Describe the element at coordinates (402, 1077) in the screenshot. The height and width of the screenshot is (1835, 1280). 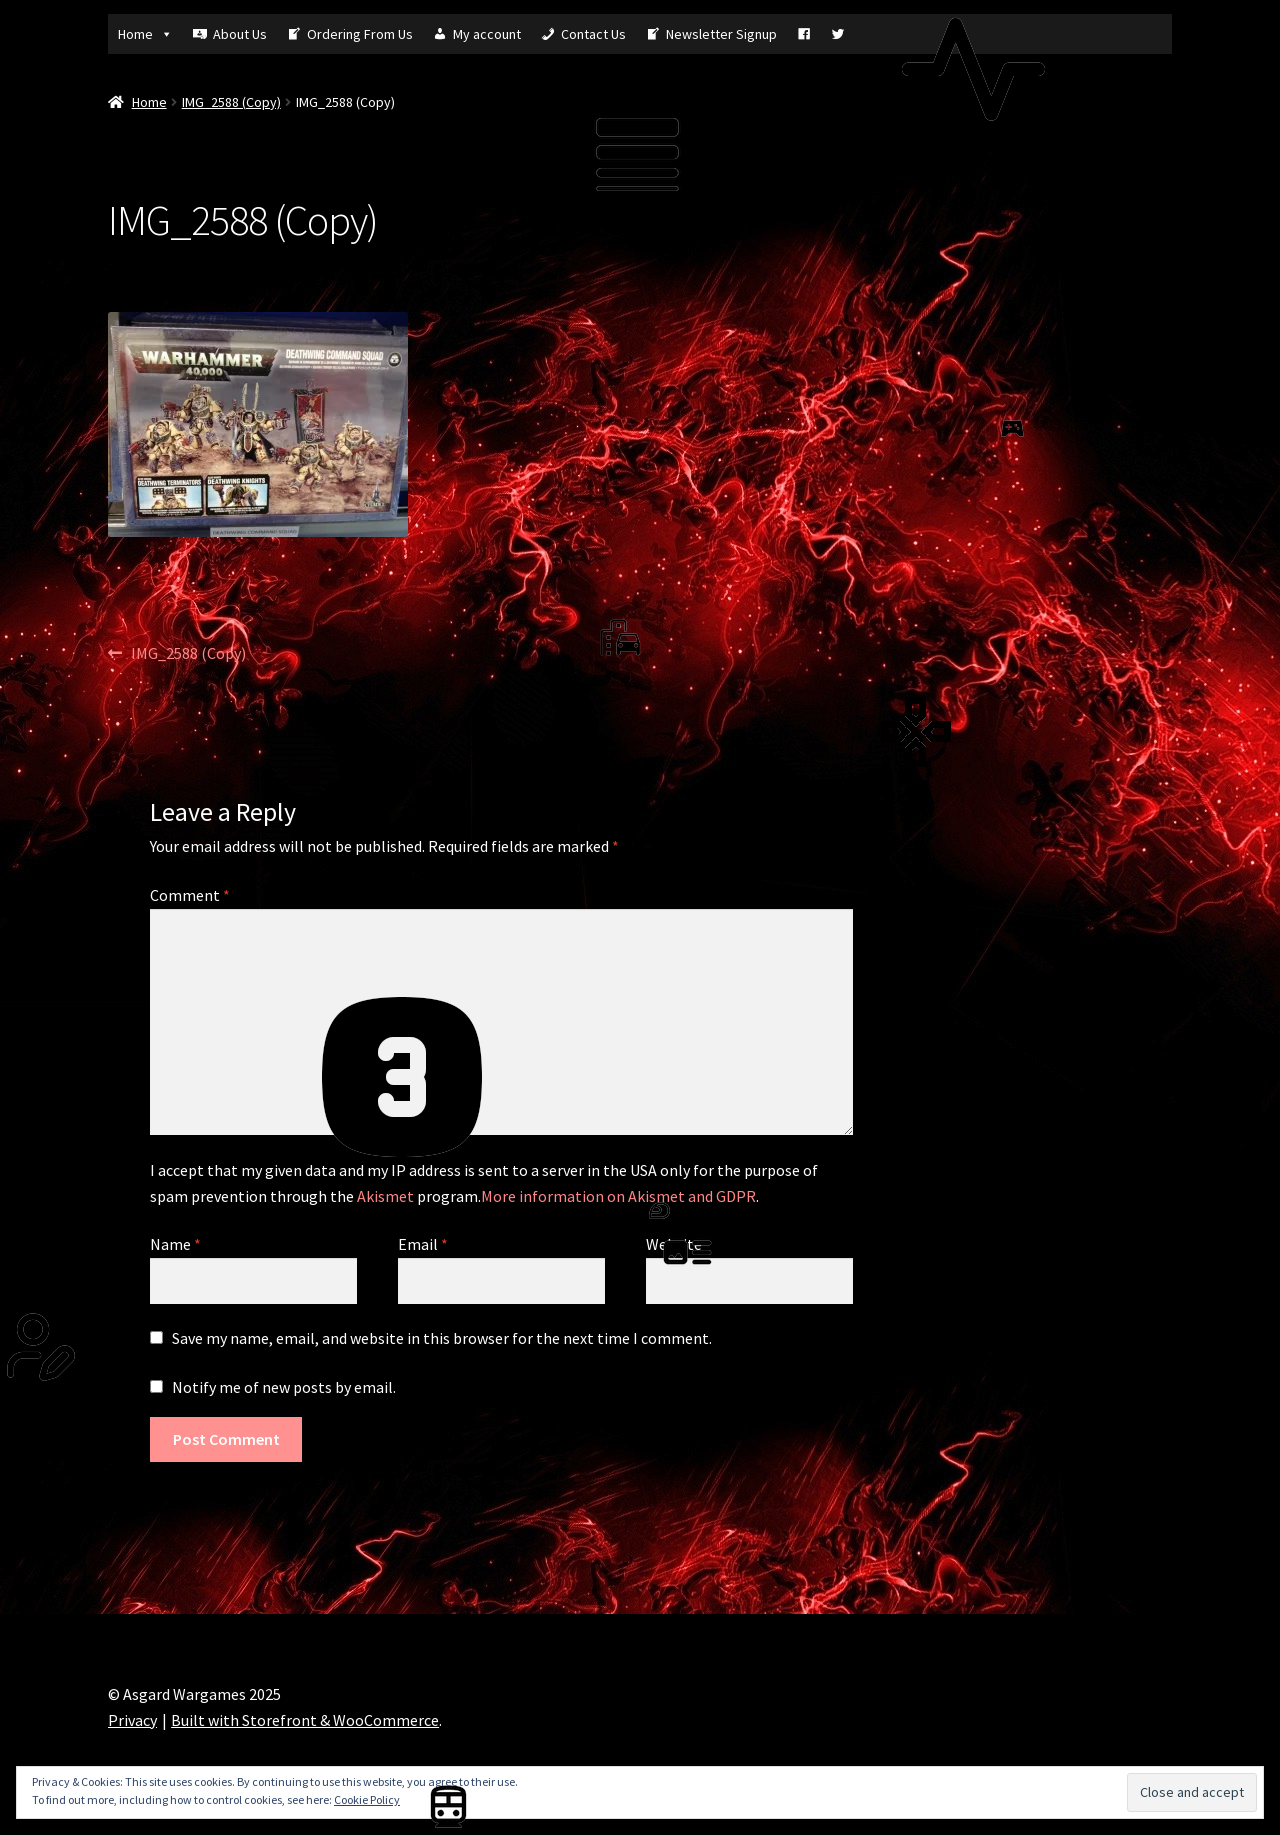
I see `indicates step 3 in a multi-step process` at that location.